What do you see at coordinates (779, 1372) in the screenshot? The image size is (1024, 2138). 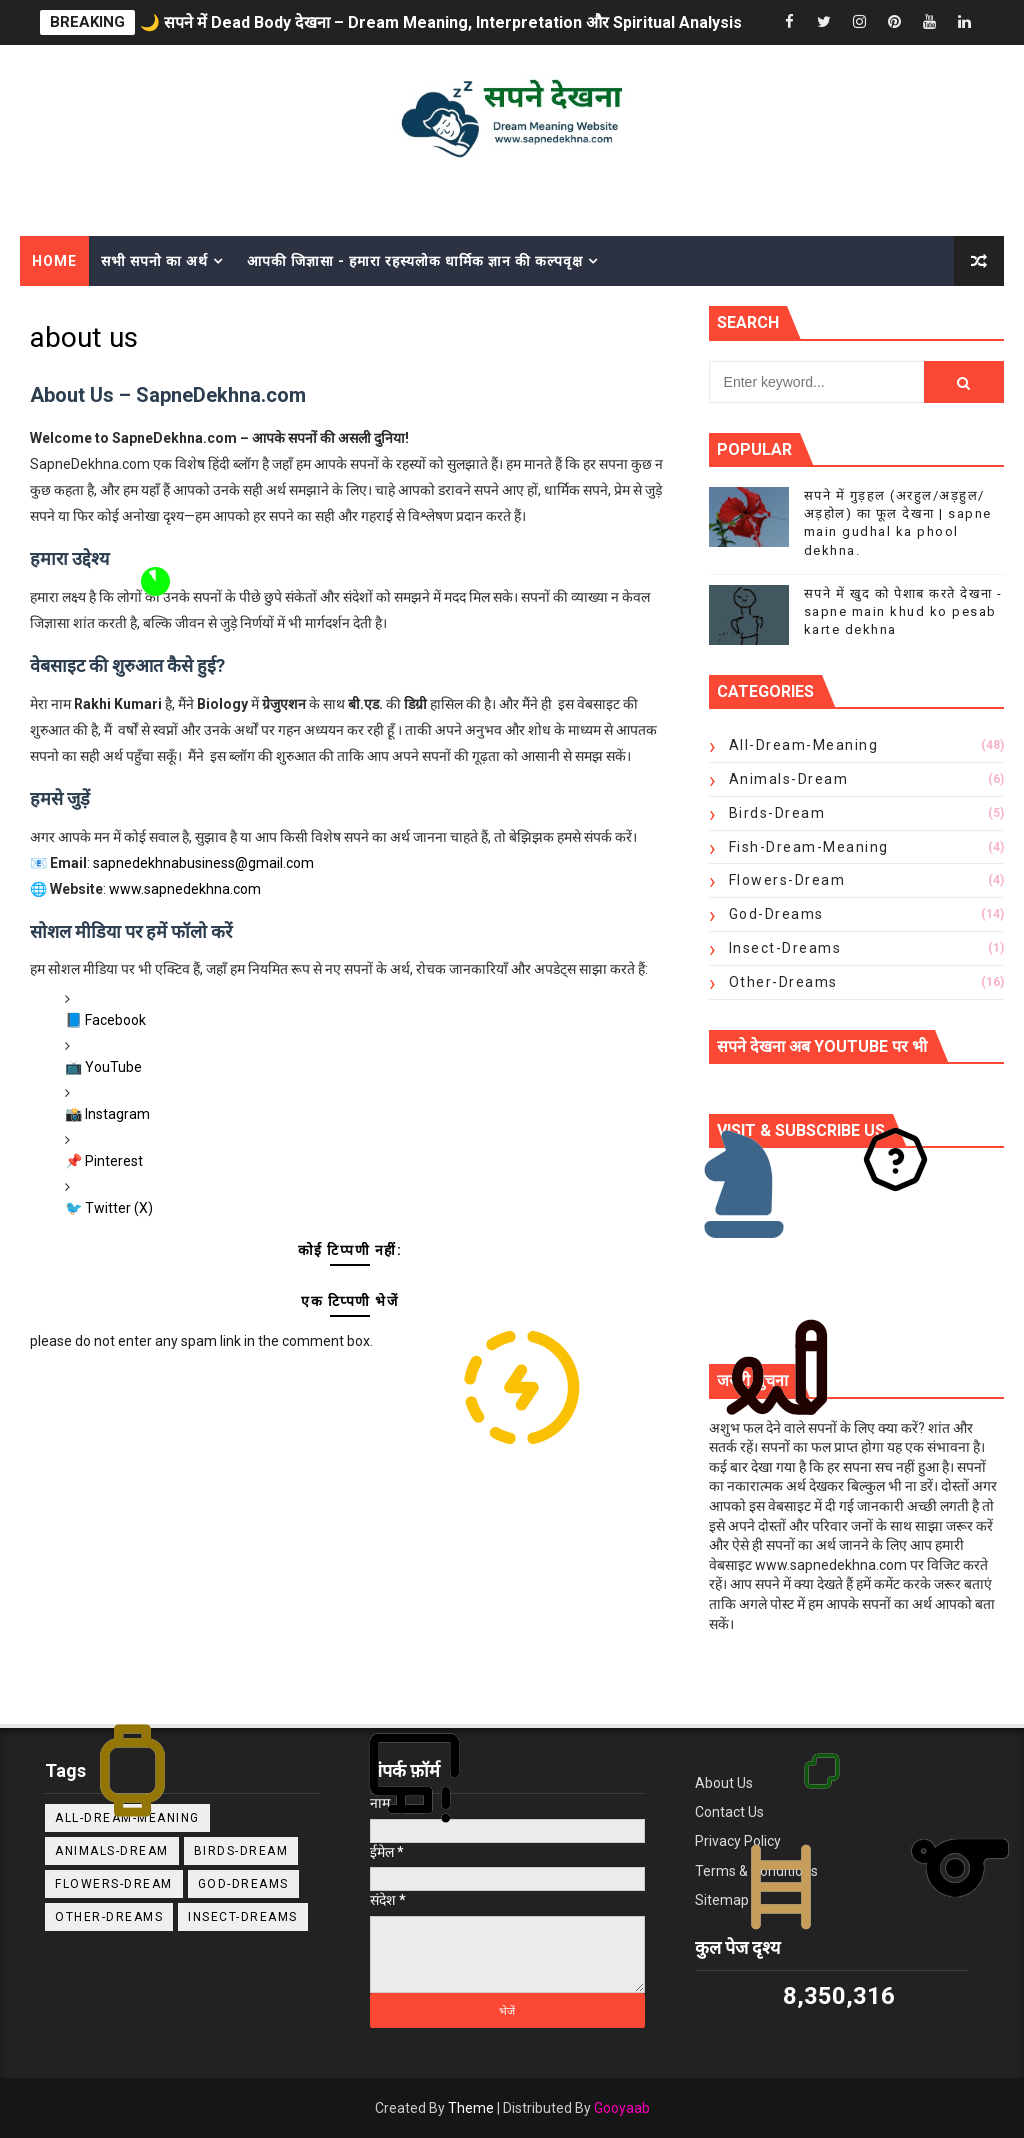 I see `sign a document or form` at bounding box center [779, 1372].